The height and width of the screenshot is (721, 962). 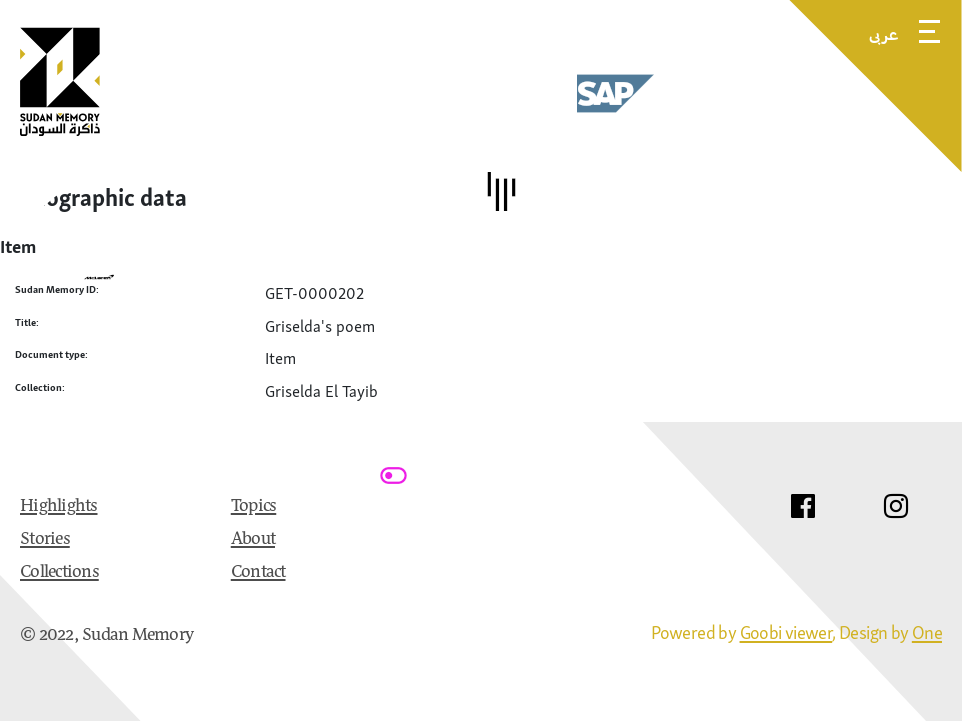 I want to click on open gitter chat application, so click(x=501, y=191).